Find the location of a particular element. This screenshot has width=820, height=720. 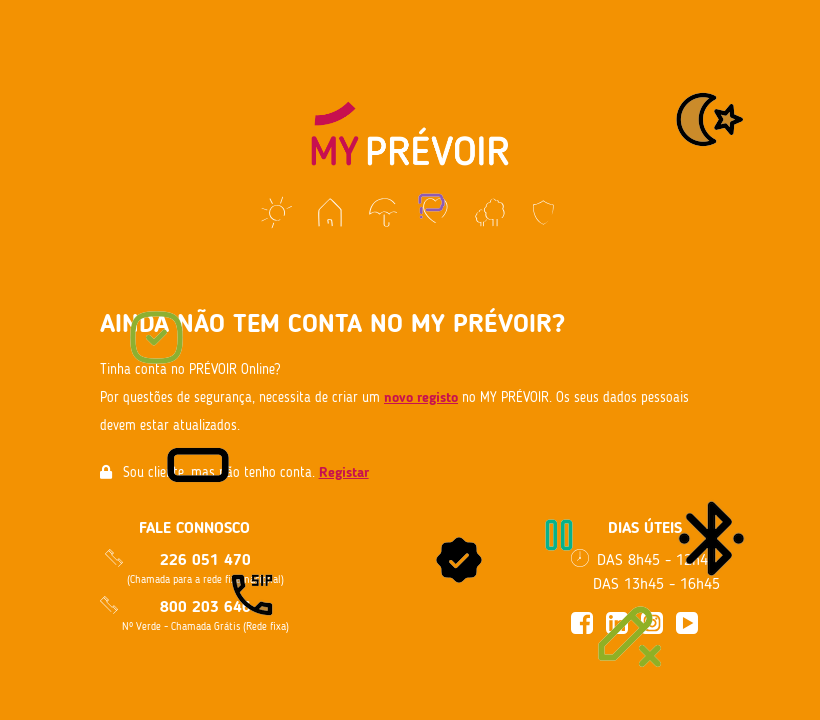

make a SIP (internet-based) phone call is located at coordinates (252, 595).